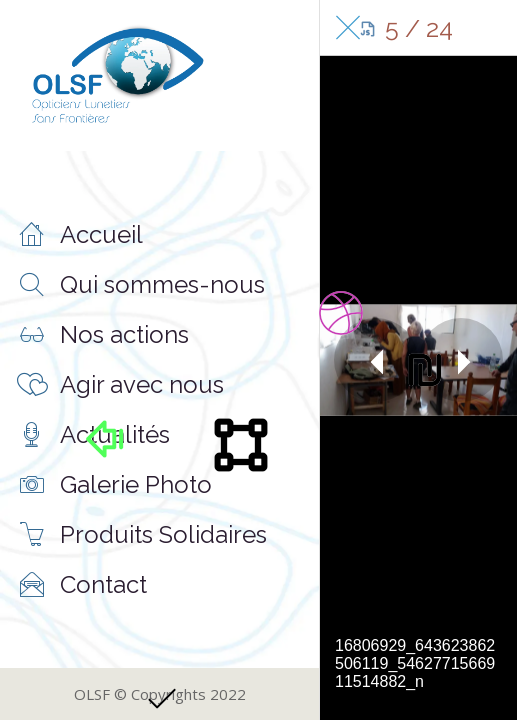 The image size is (517, 720). What do you see at coordinates (161, 697) in the screenshot?
I see `confirm or submit an action` at bounding box center [161, 697].